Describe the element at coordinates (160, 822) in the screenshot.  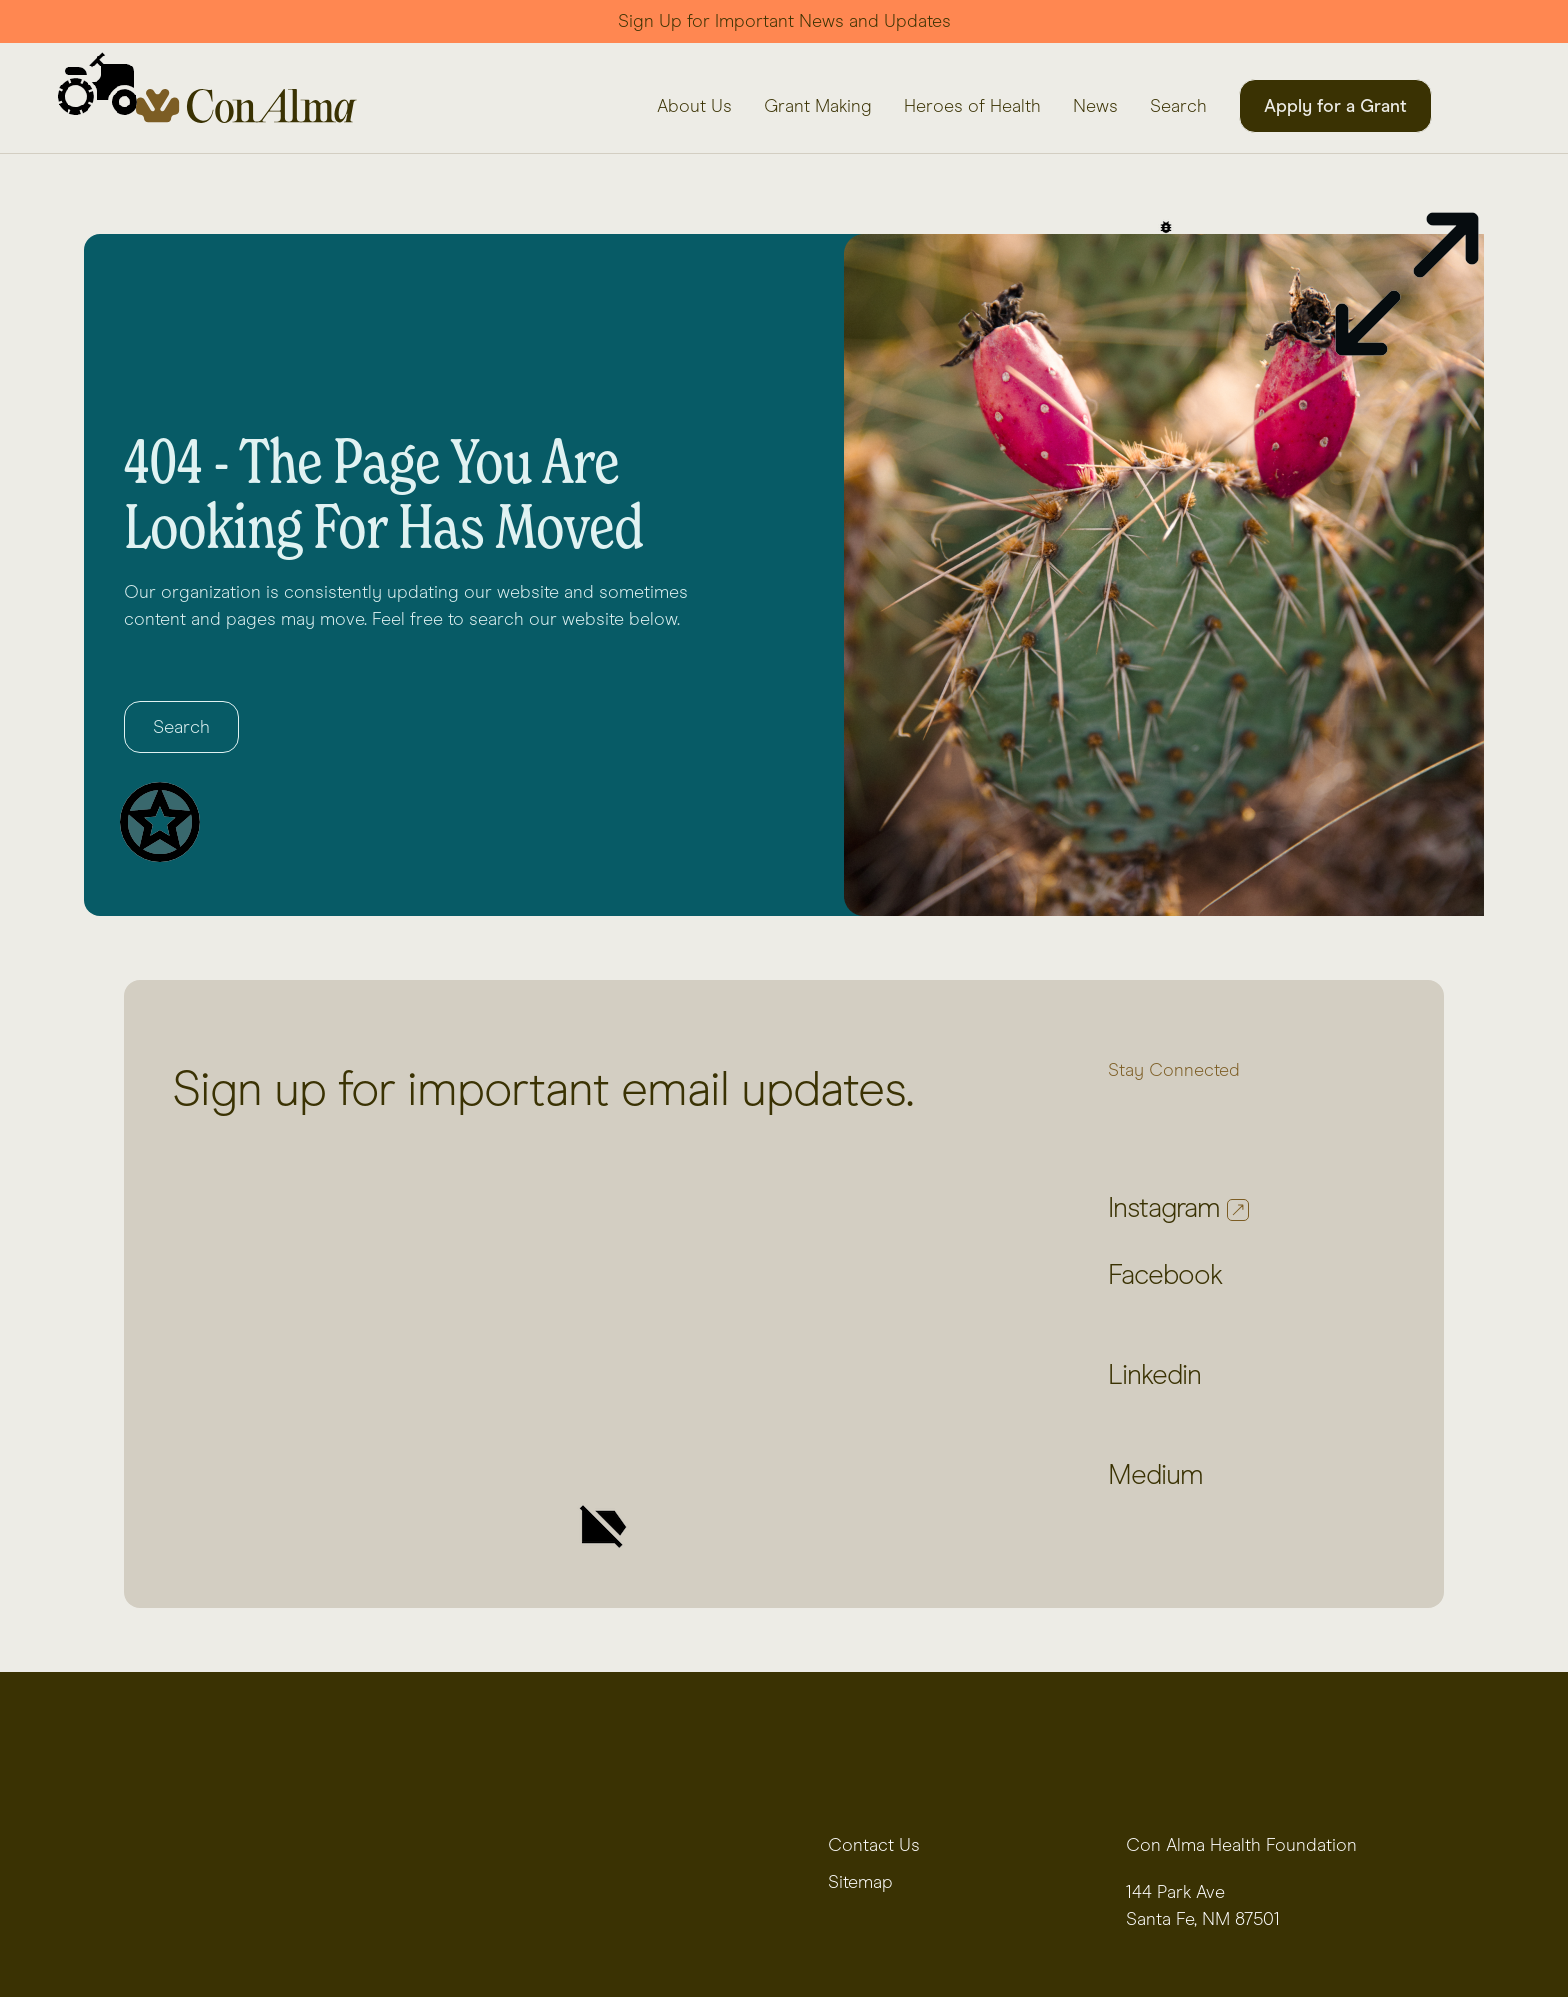
I see `view favorites or starred items` at that location.